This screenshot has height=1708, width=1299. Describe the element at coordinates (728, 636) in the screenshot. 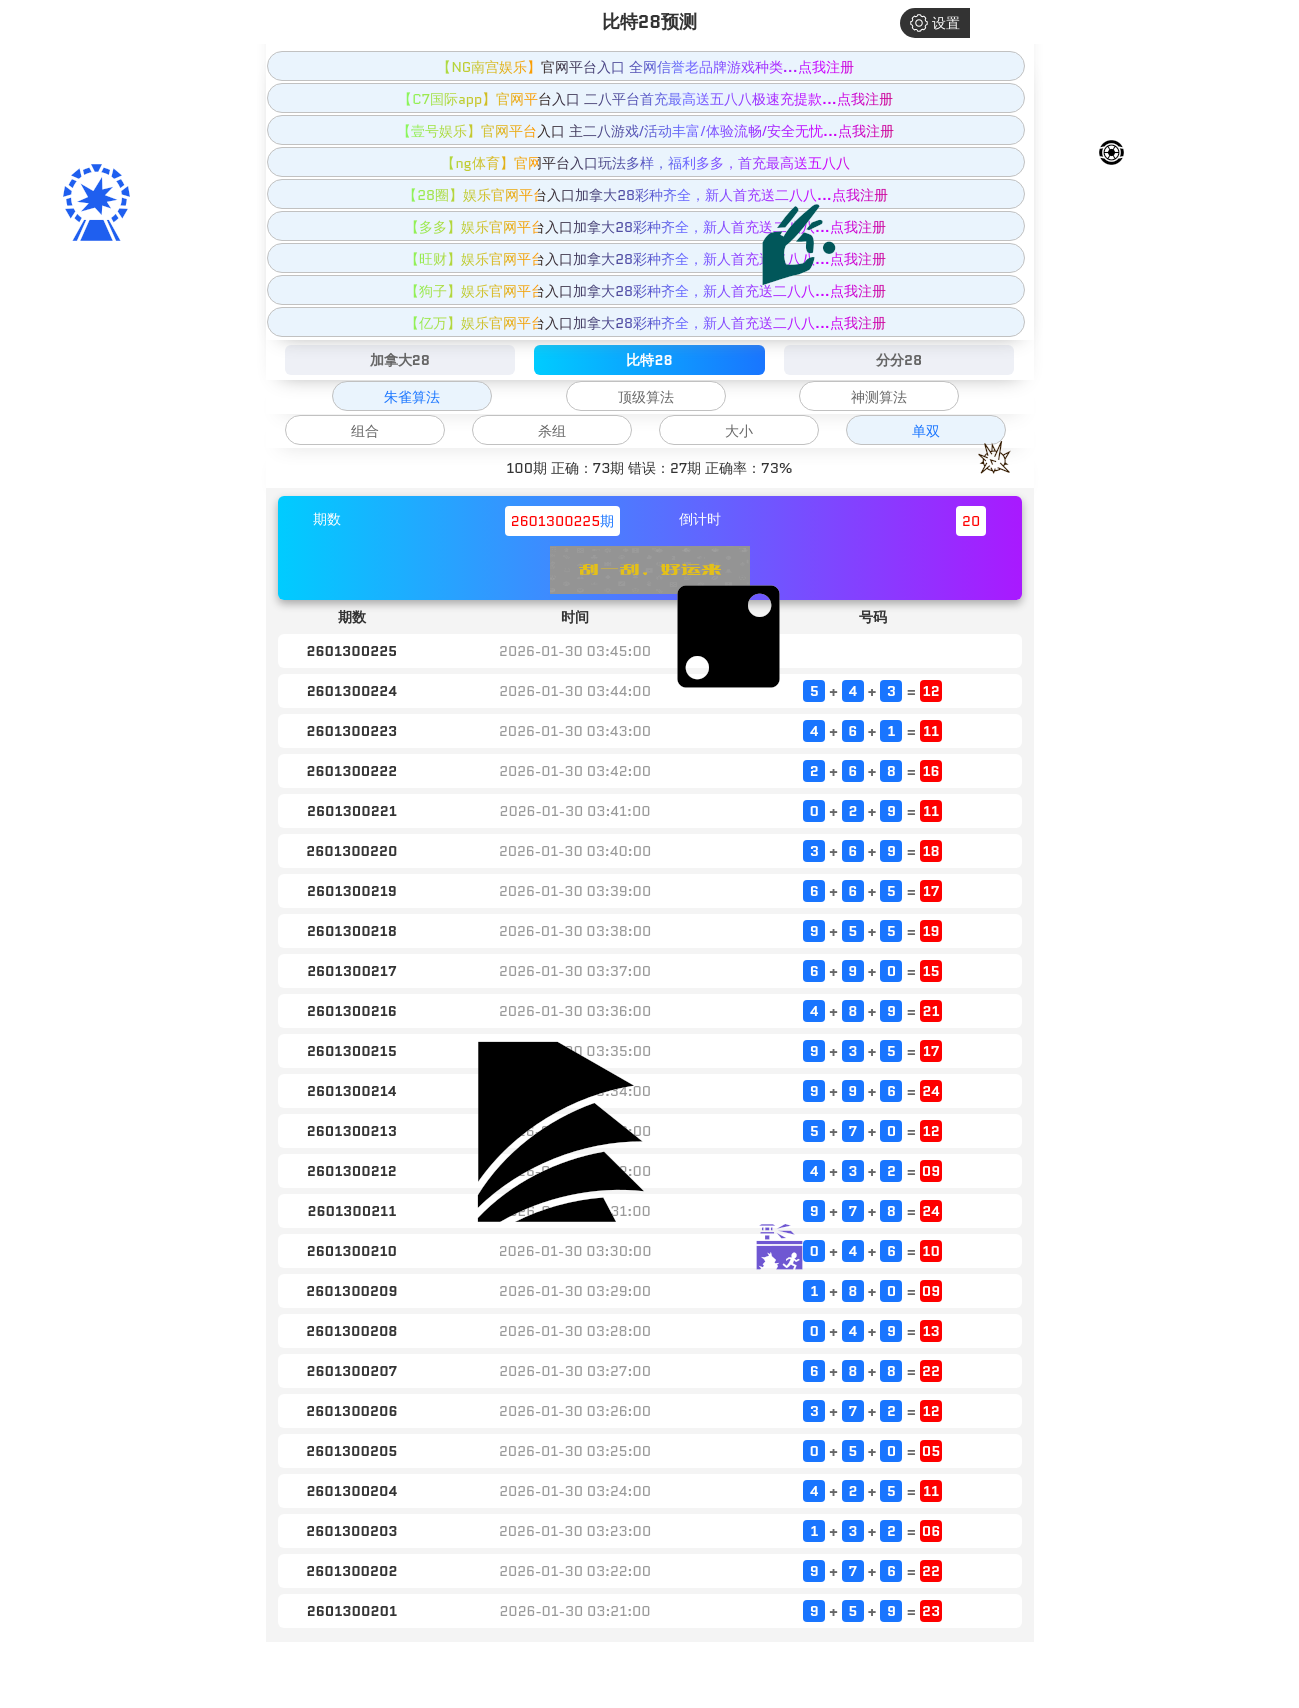

I see `roll the dice or randomize` at that location.